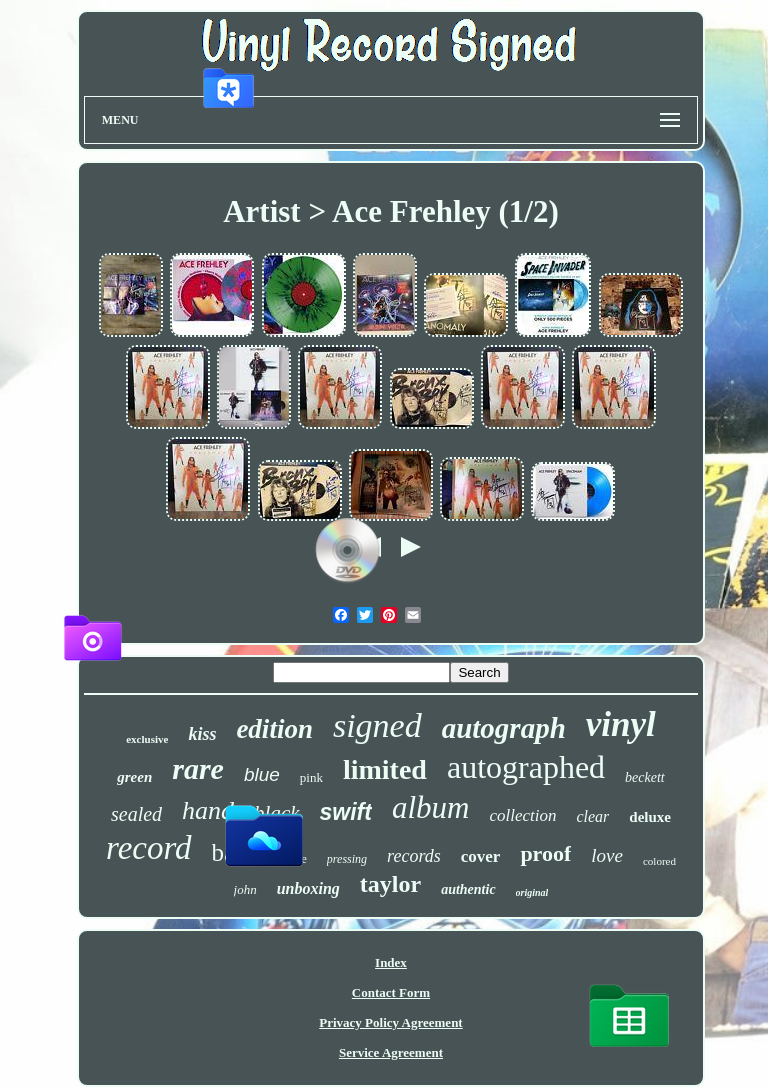 This screenshot has height=1087, width=768. What do you see at coordinates (228, 89) in the screenshot?
I see `open Tim messaging app folder` at bounding box center [228, 89].